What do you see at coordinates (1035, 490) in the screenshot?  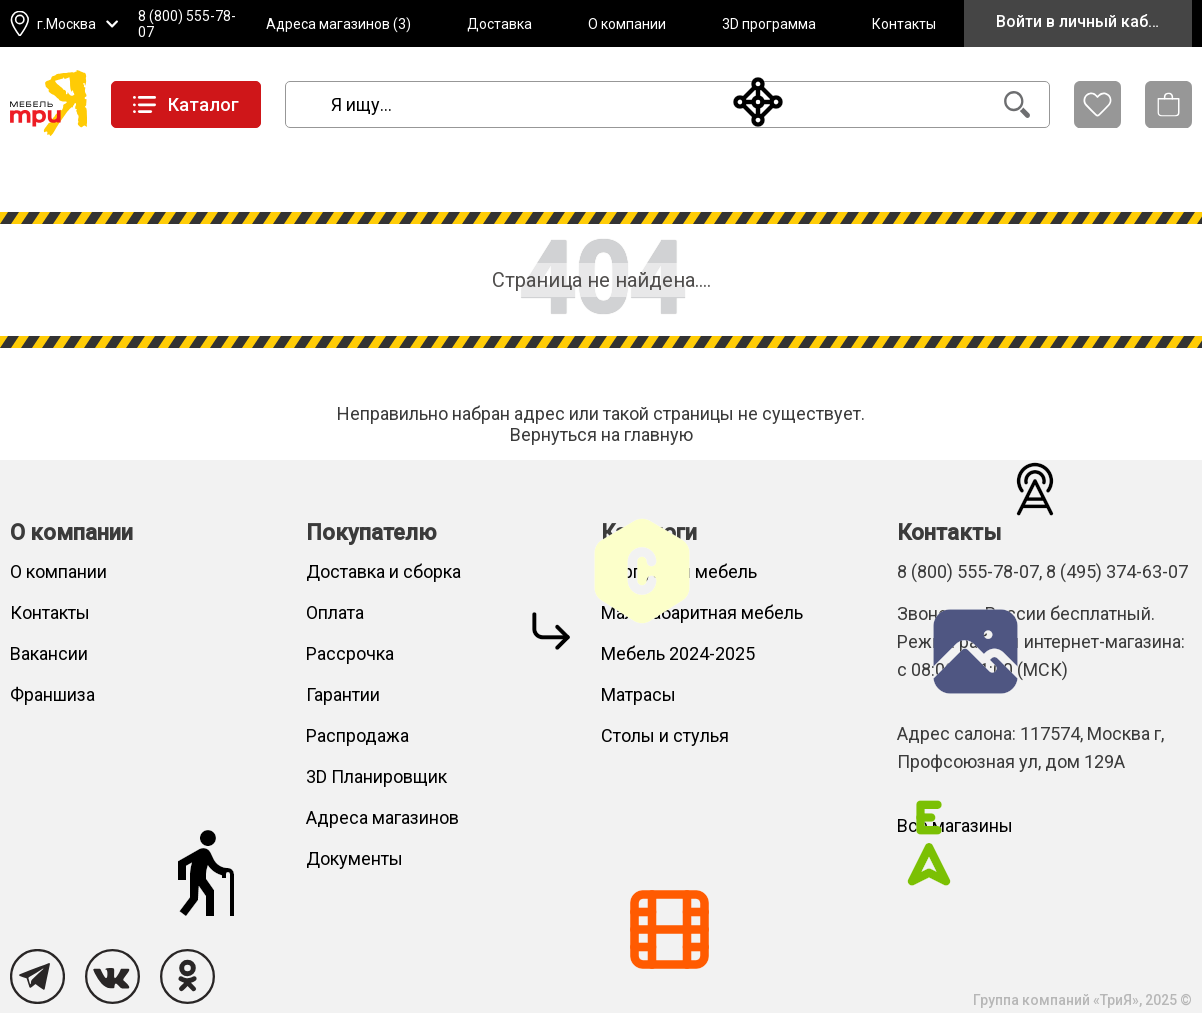 I see `indicates cellular network signal or connectivity` at bounding box center [1035, 490].